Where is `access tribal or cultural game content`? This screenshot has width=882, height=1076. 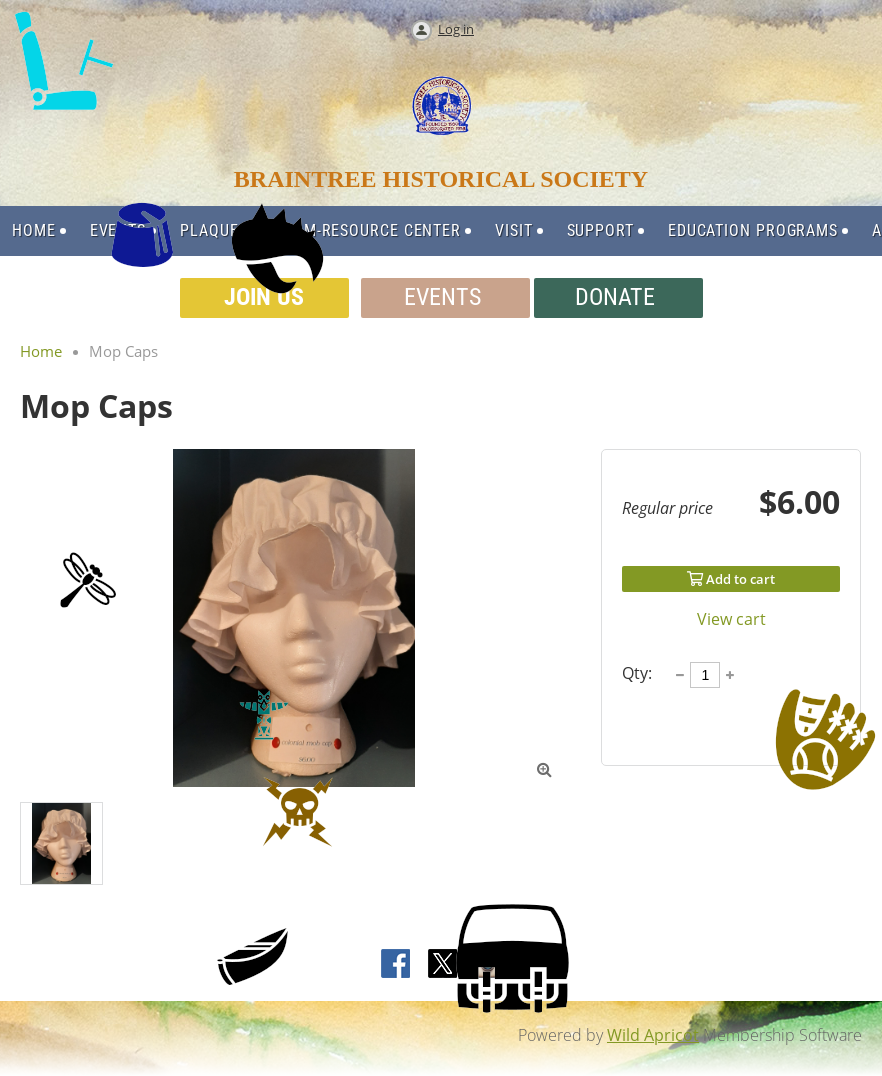 access tribal or cultural game content is located at coordinates (264, 715).